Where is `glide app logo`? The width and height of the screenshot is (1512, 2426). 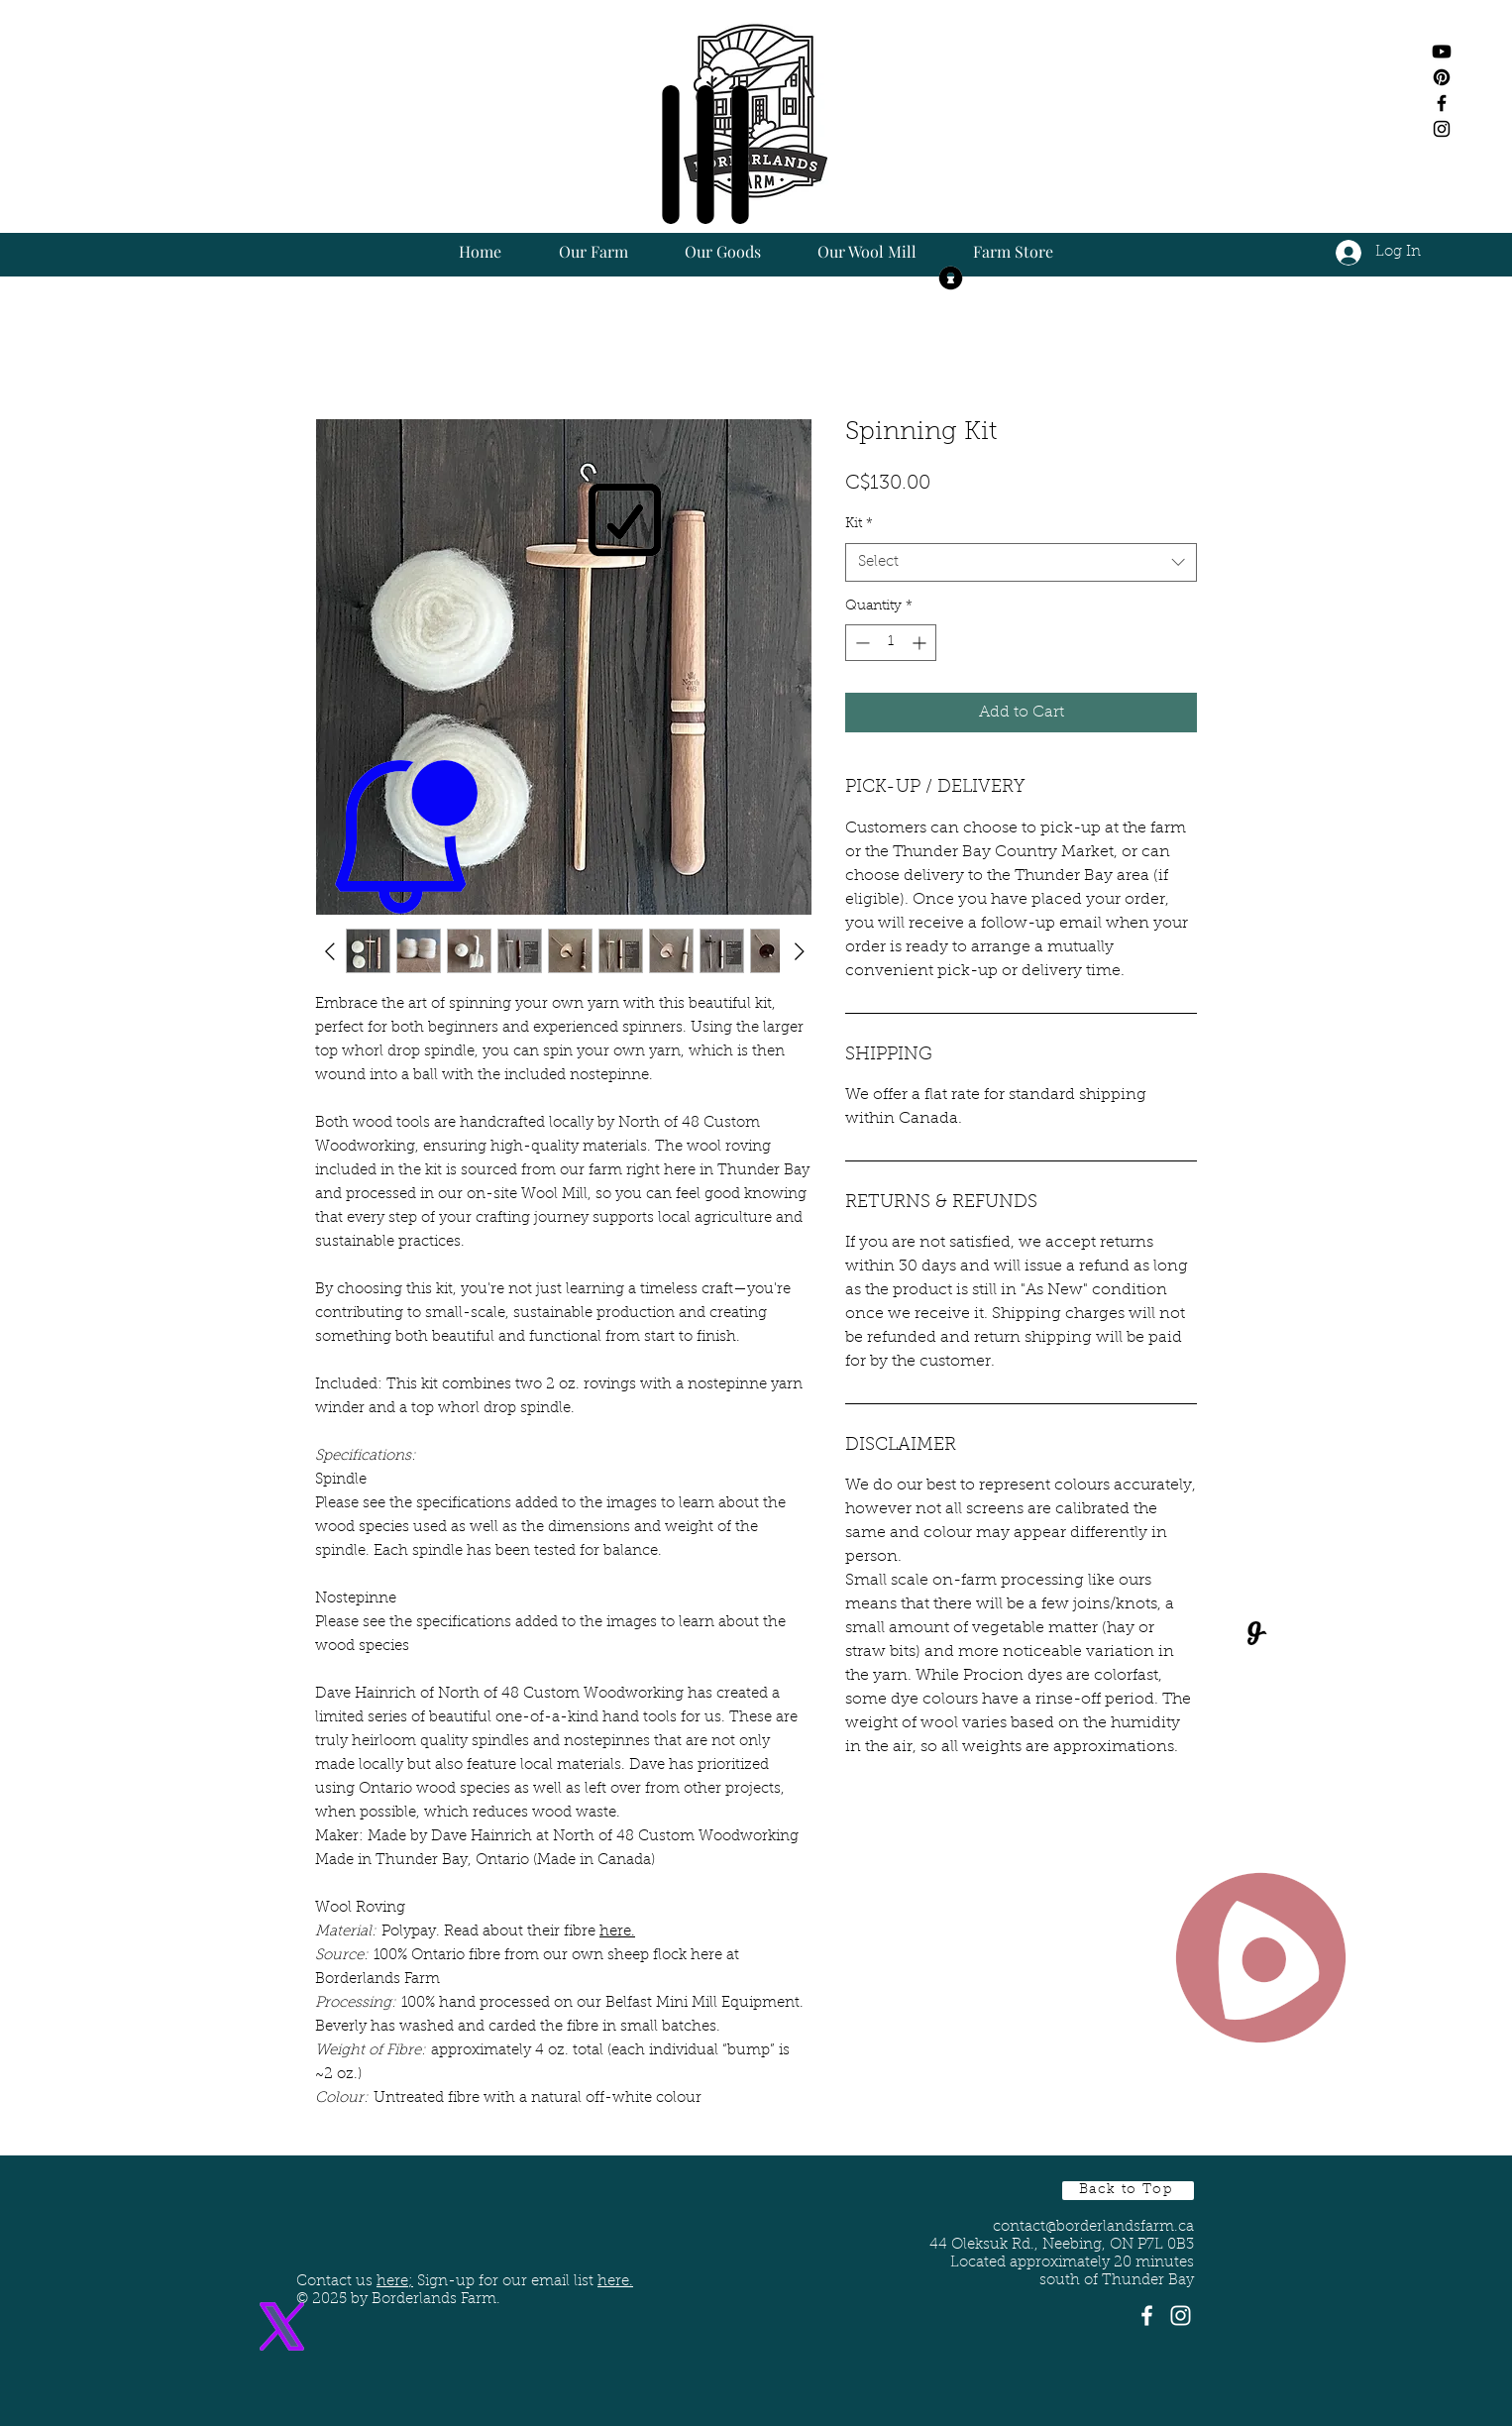
glide app logo is located at coordinates (1256, 1633).